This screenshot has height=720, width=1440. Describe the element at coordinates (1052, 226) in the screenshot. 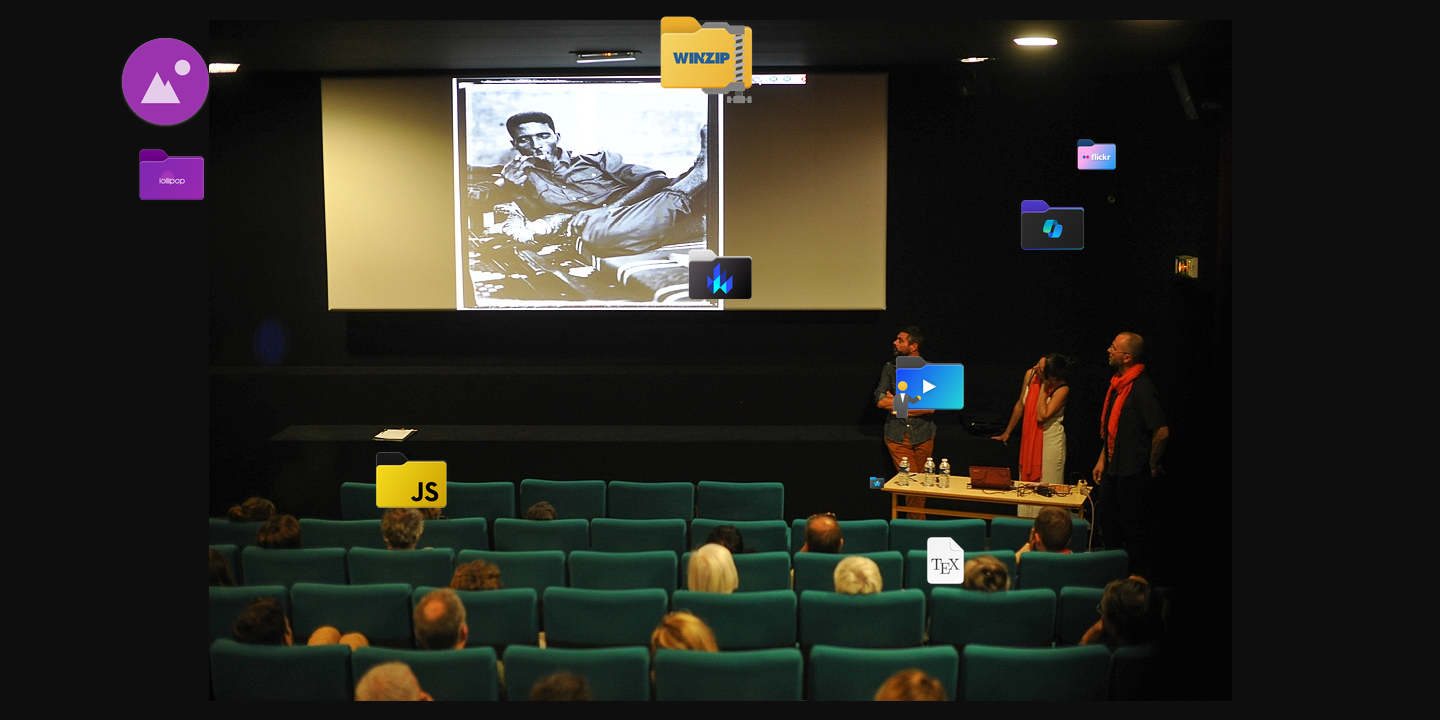

I see `open folder containing Microsoft Copilot files` at that location.